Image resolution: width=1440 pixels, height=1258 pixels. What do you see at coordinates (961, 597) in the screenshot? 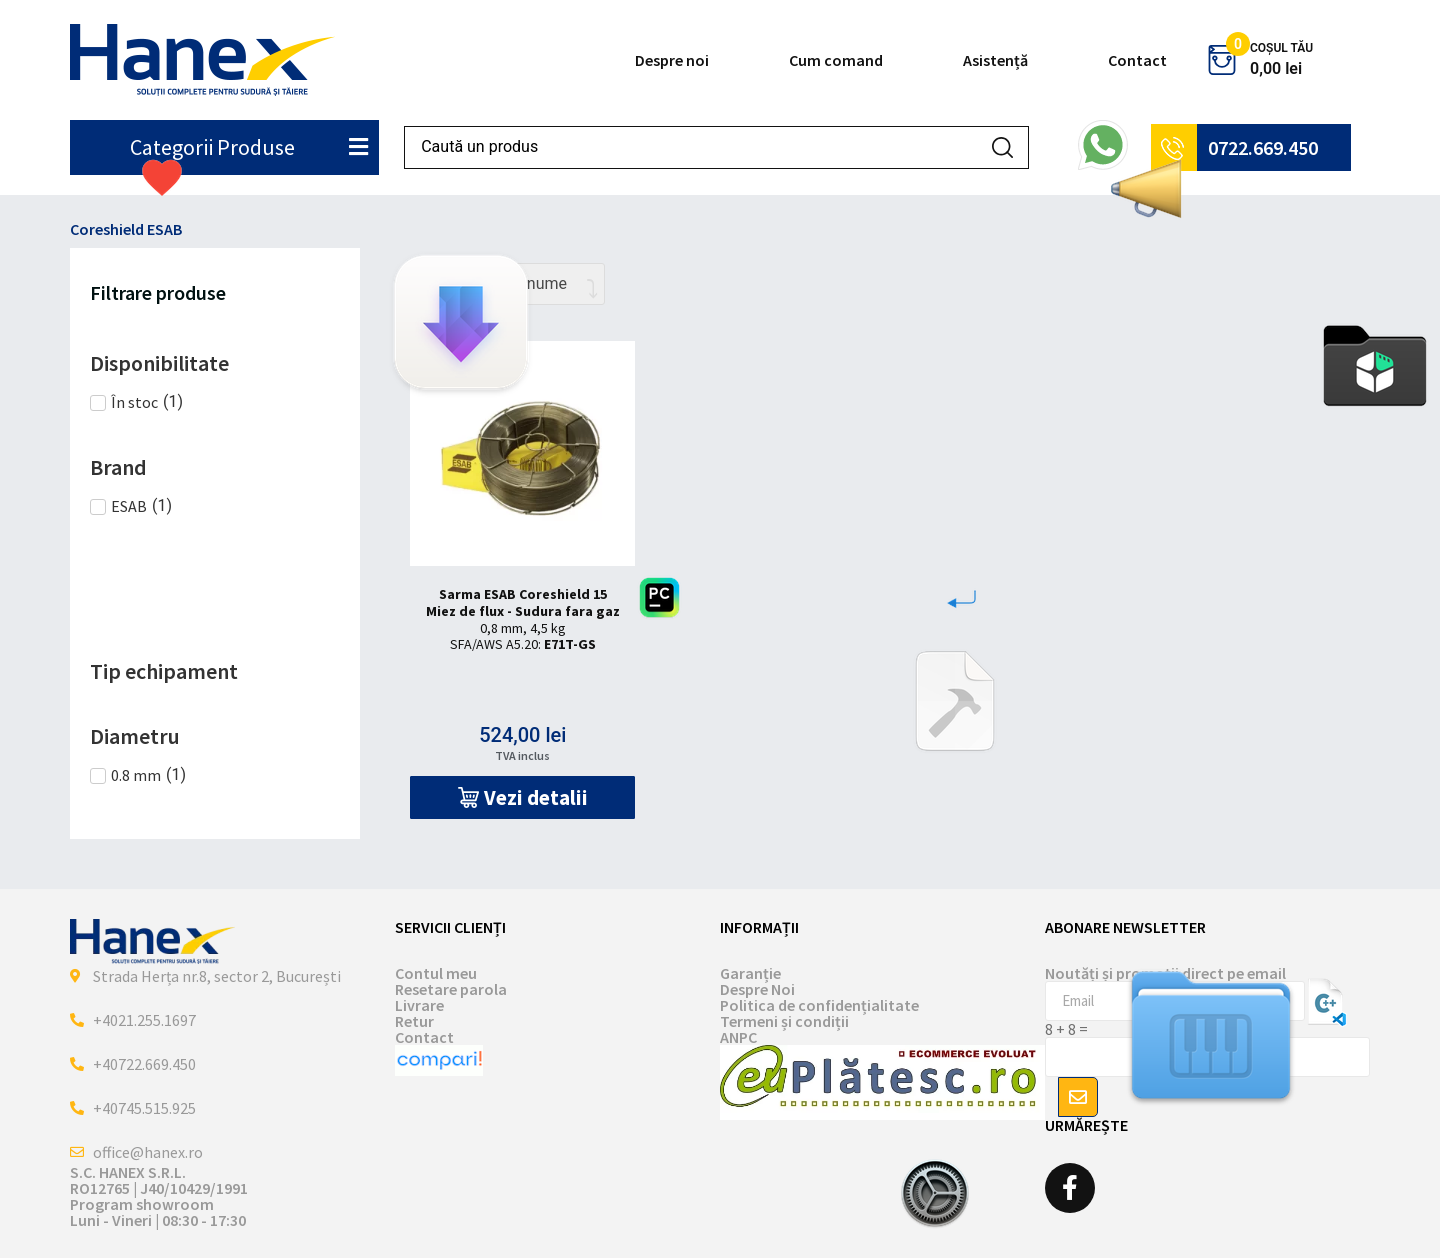
I see `reply to an email message` at bounding box center [961, 597].